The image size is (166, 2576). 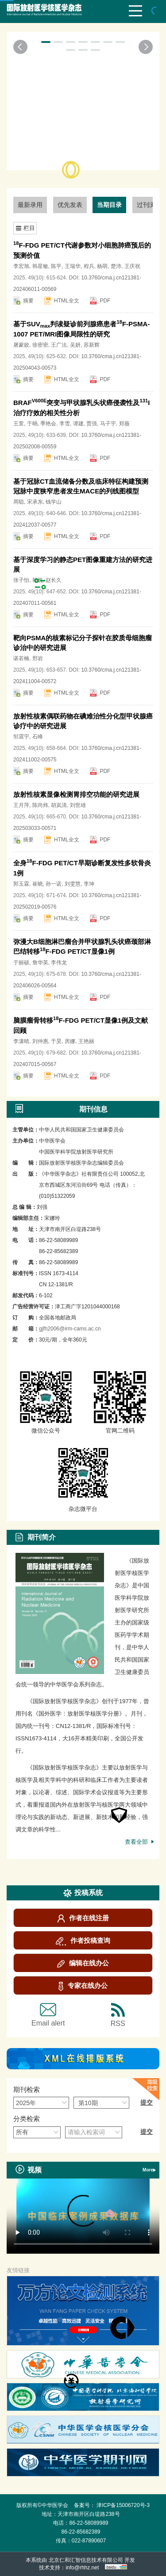 What do you see at coordinates (122, 2328) in the screenshot?
I see `smart brand logo` at bounding box center [122, 2328].